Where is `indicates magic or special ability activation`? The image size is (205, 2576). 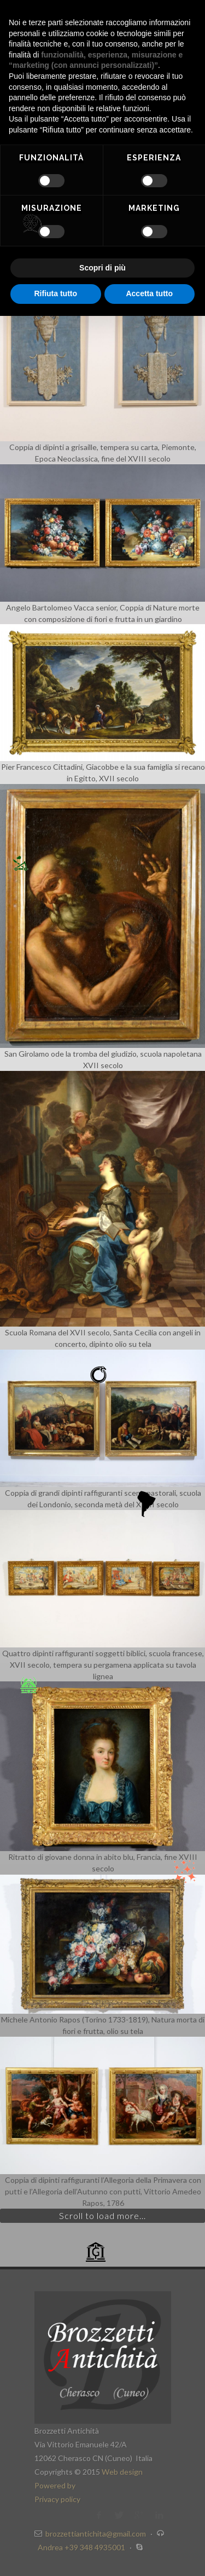 indicates magic or special ability activation is located at coordinates (185, 1871).